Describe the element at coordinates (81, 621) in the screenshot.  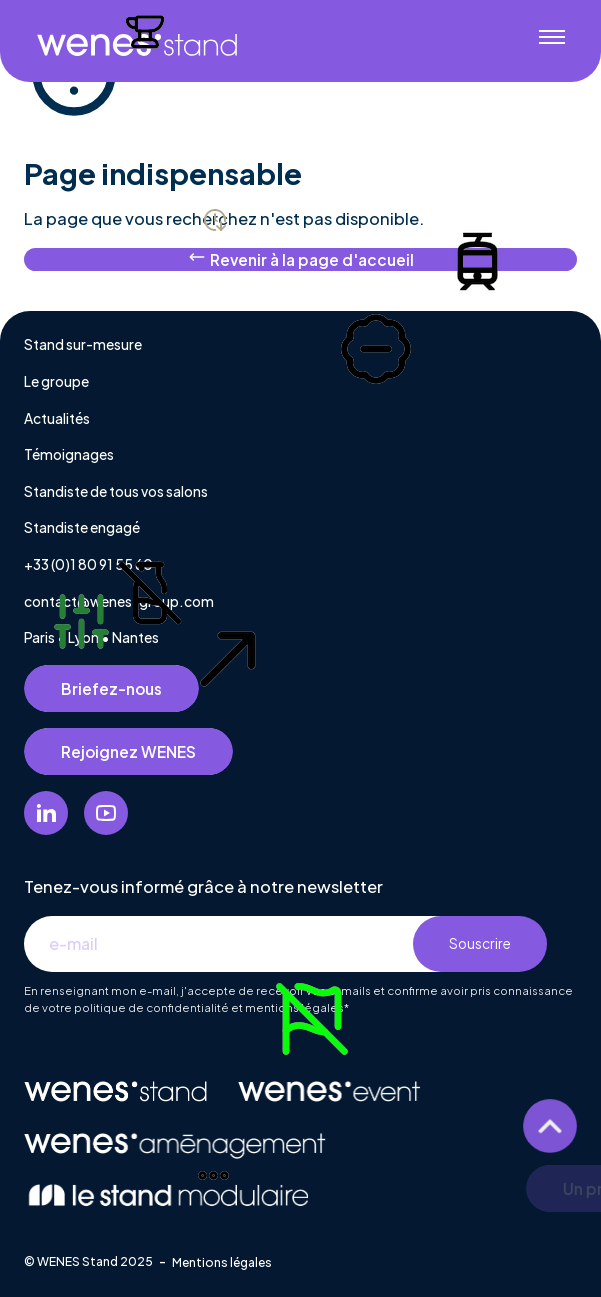
I see `adjust settings or preferences` at that location.